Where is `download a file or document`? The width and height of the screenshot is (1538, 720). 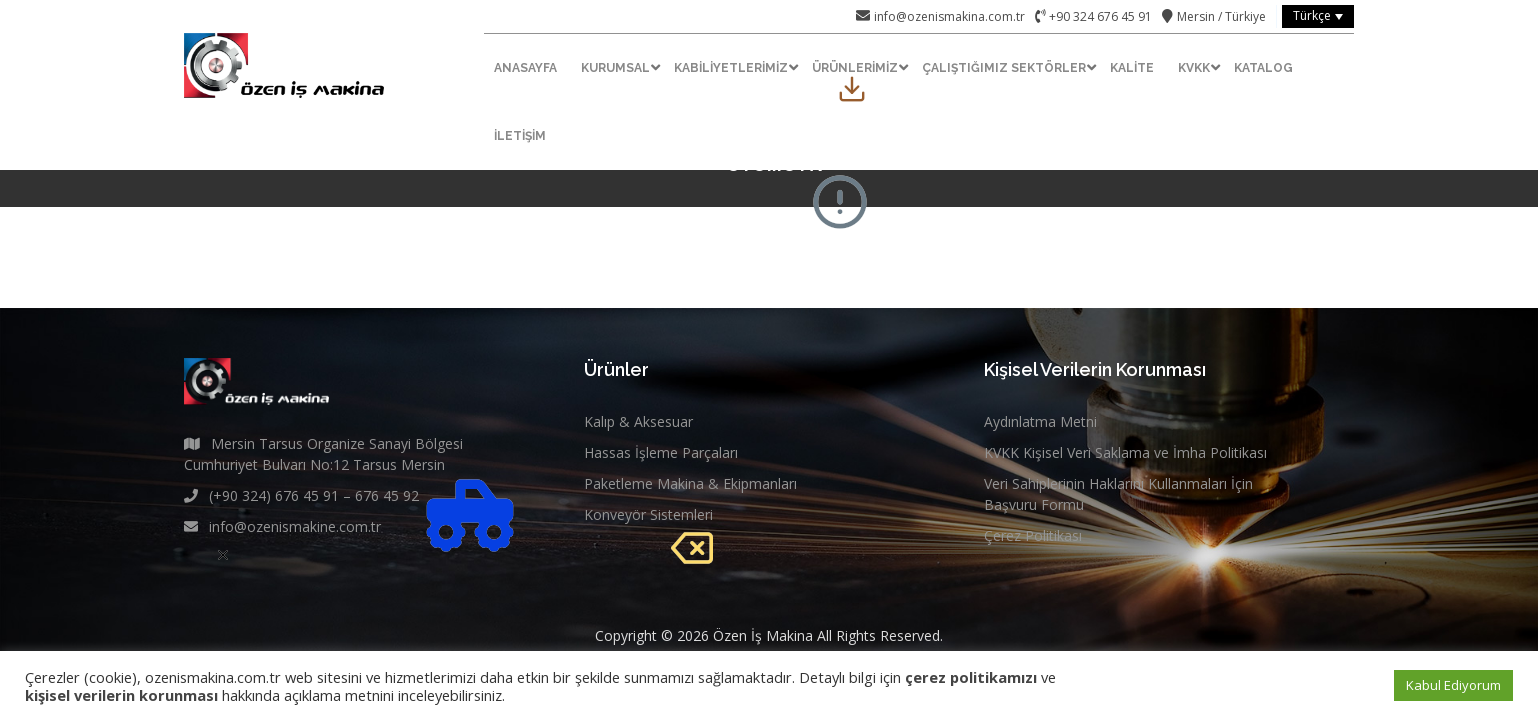 download a file or document is located at coordinates (852, 89).